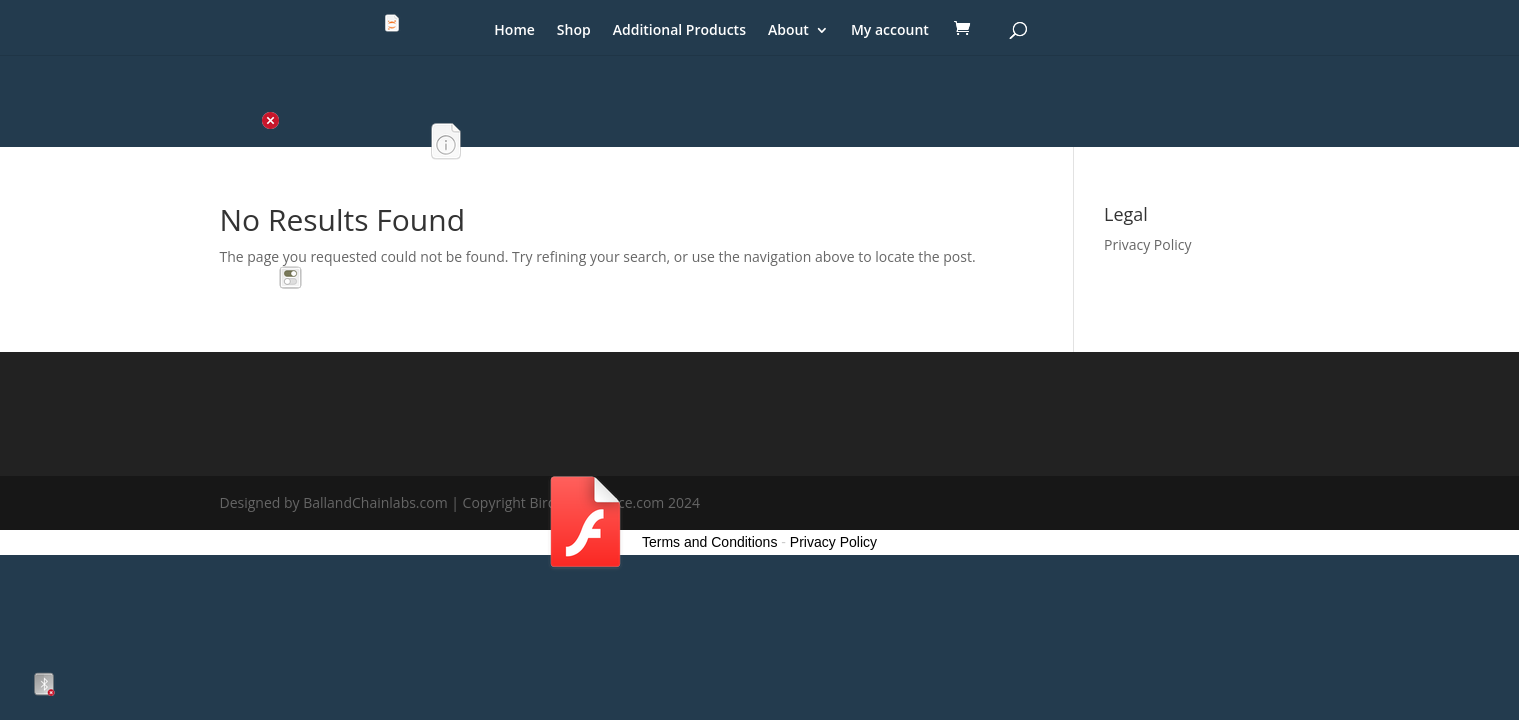 Image resolution: width=1519 pixels, height=720 pixels. What do you see at coordinates (392, 23) in the screenshot?
I see `jupyter notebook file` at bounding box center [392, 23].